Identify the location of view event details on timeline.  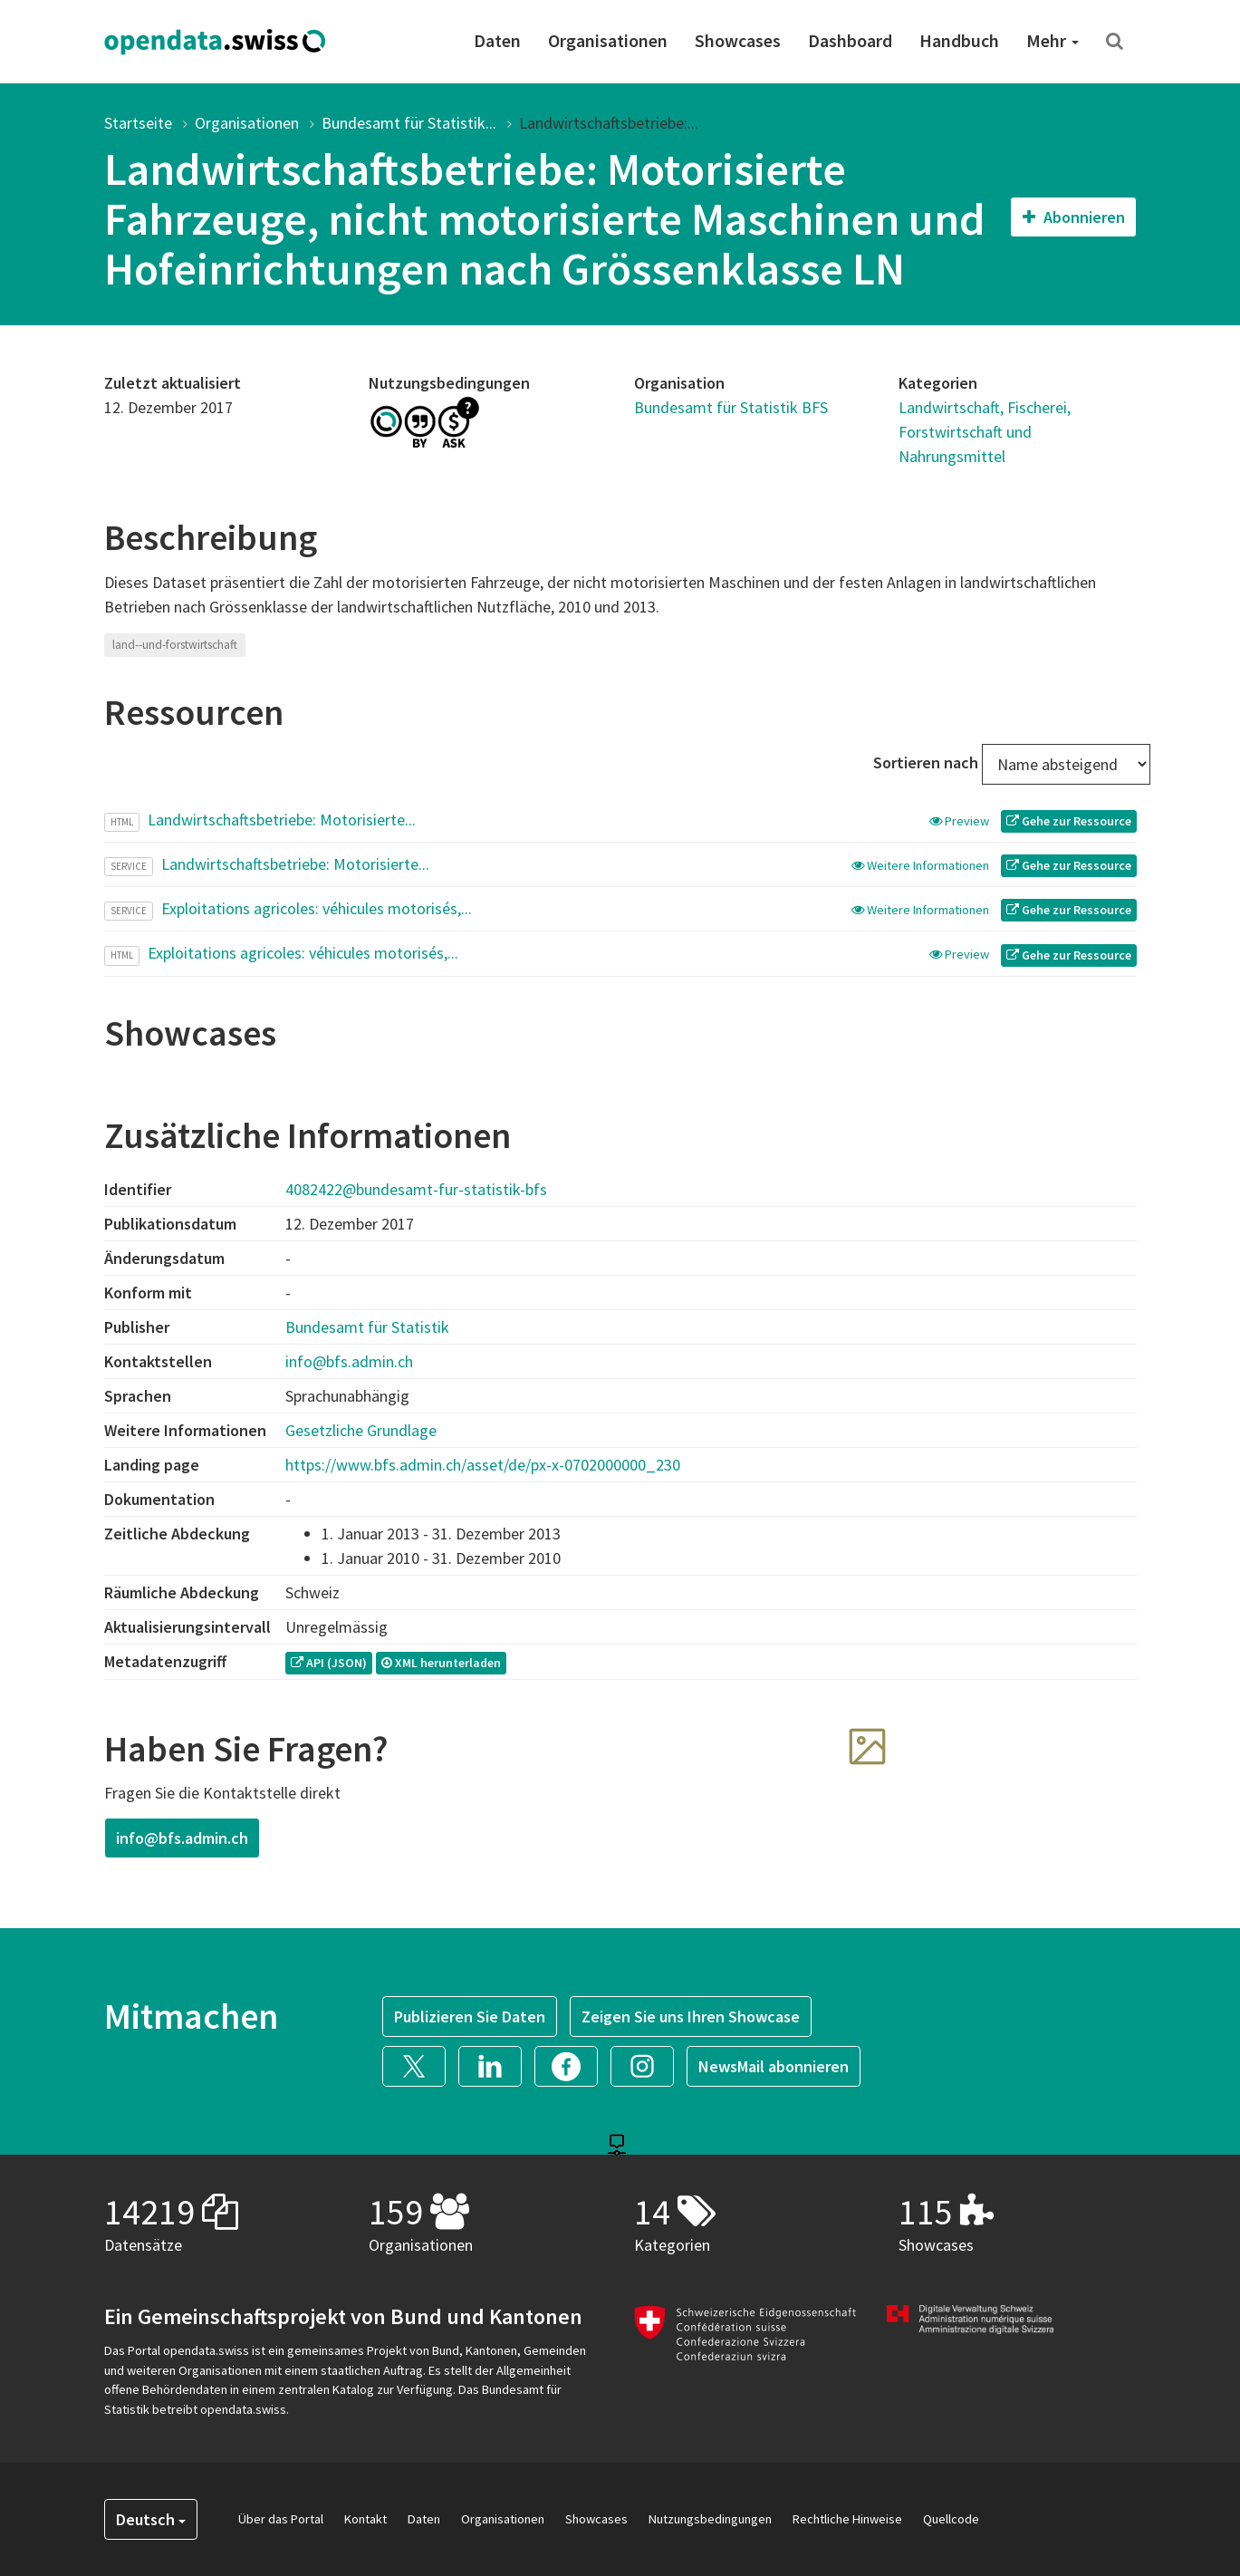
(617, 2145).